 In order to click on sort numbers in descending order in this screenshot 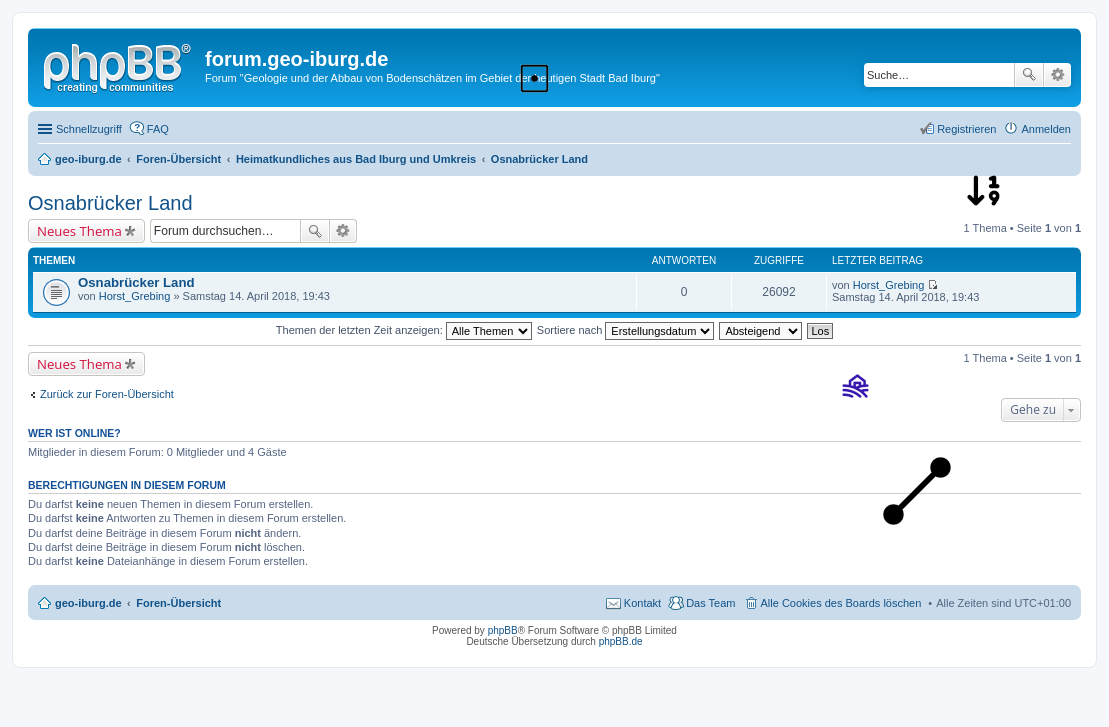, I will do `click(984, 190)`.